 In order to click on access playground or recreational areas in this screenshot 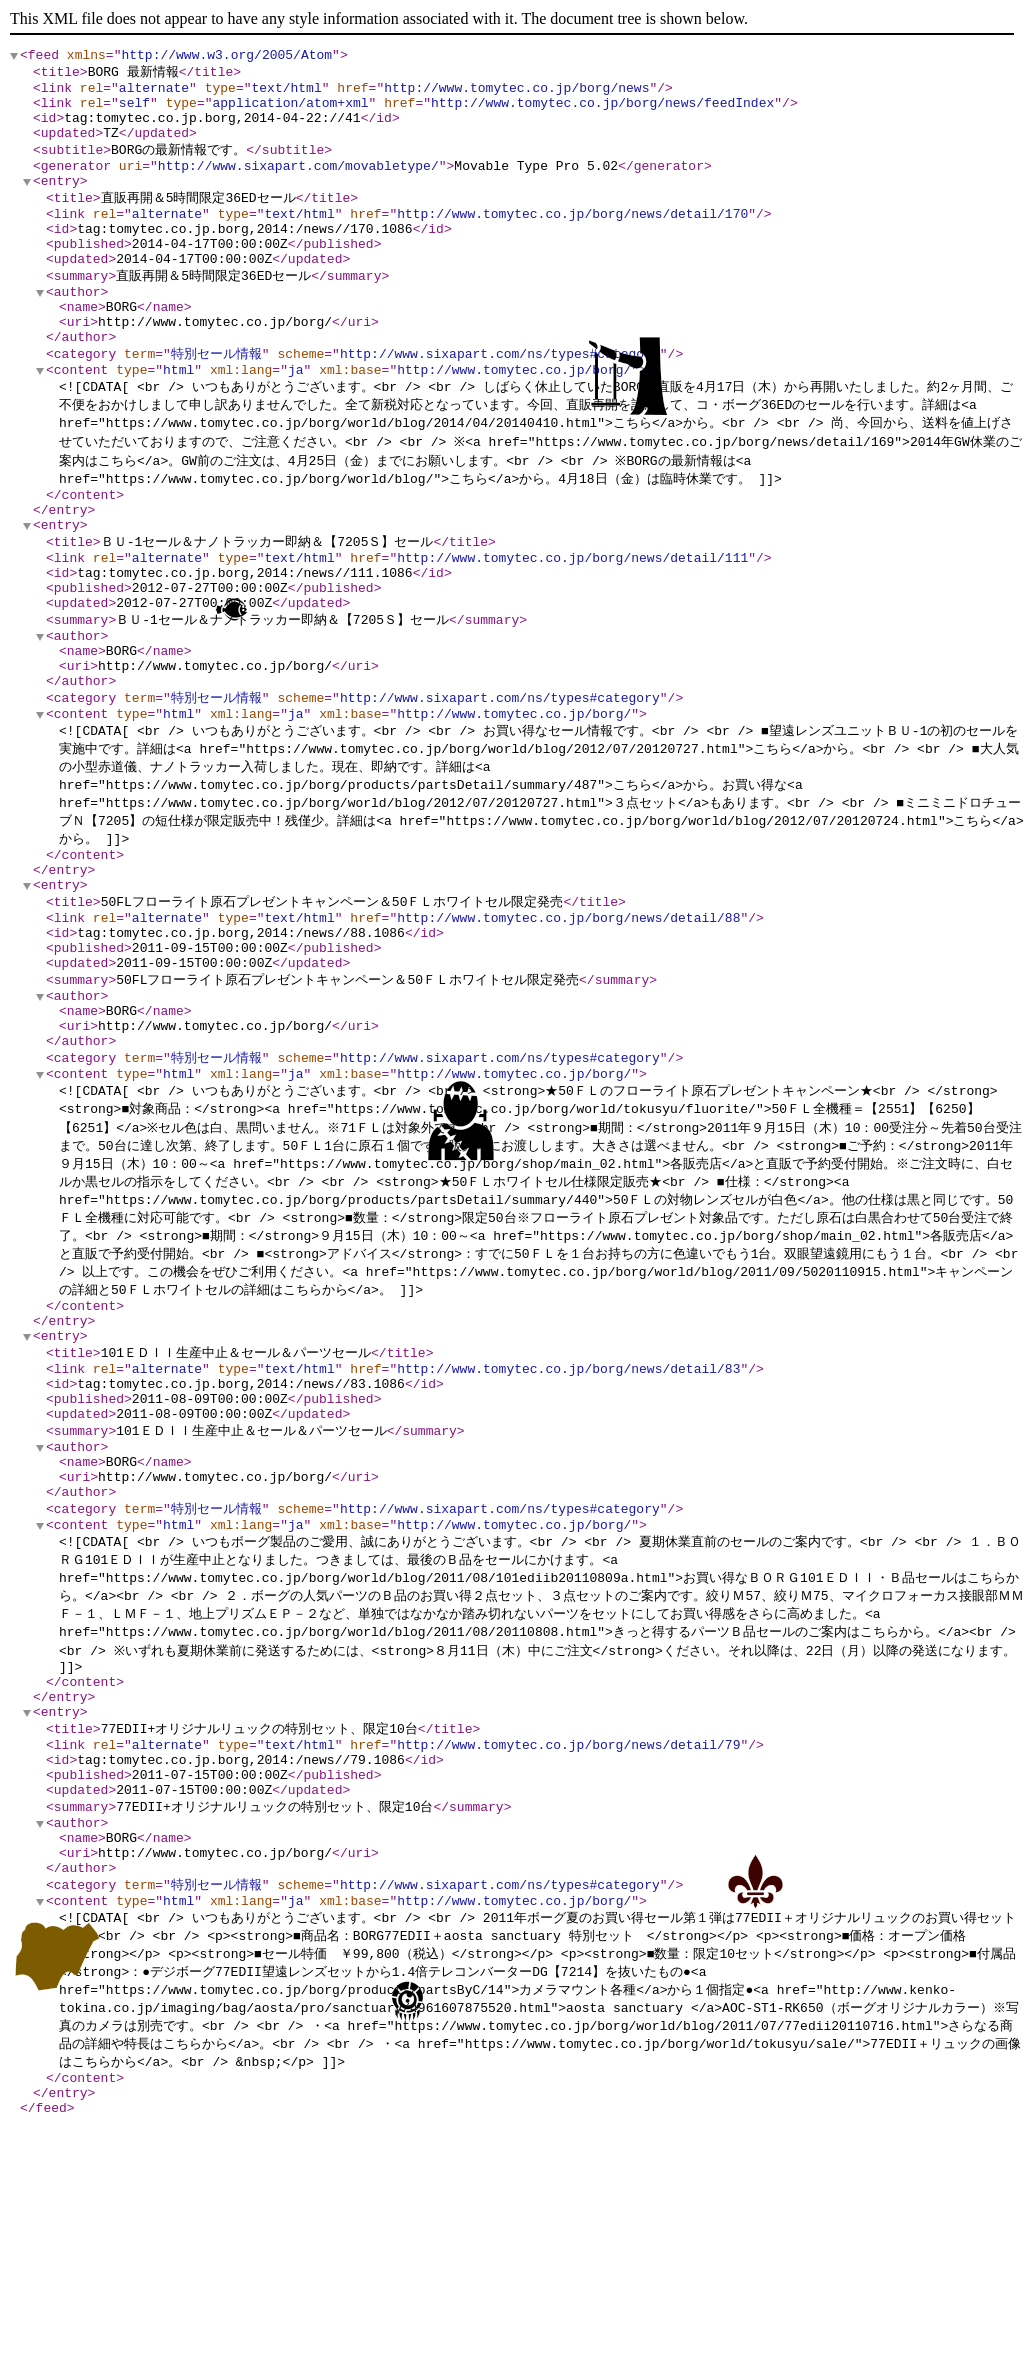, I will do `click(628, 376)`.